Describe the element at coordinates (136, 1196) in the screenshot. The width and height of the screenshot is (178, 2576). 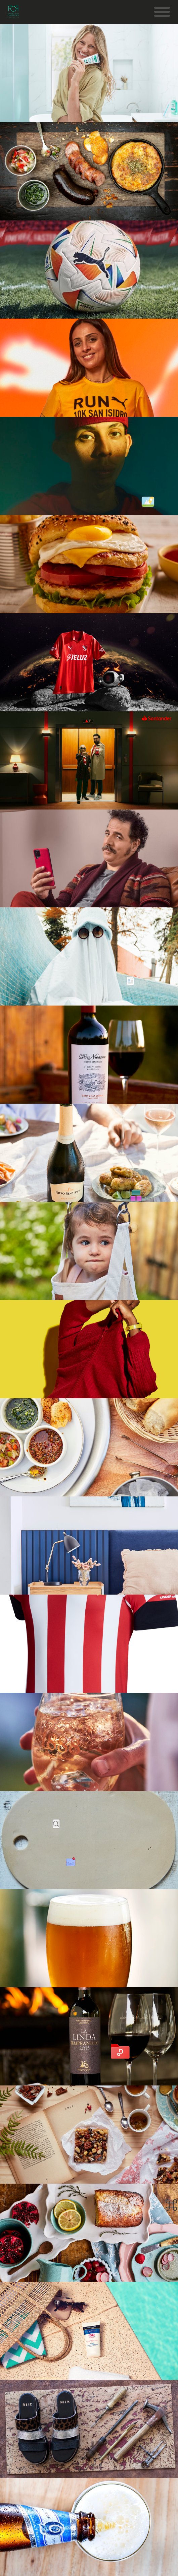
I see `select all items in the current view` at that location.